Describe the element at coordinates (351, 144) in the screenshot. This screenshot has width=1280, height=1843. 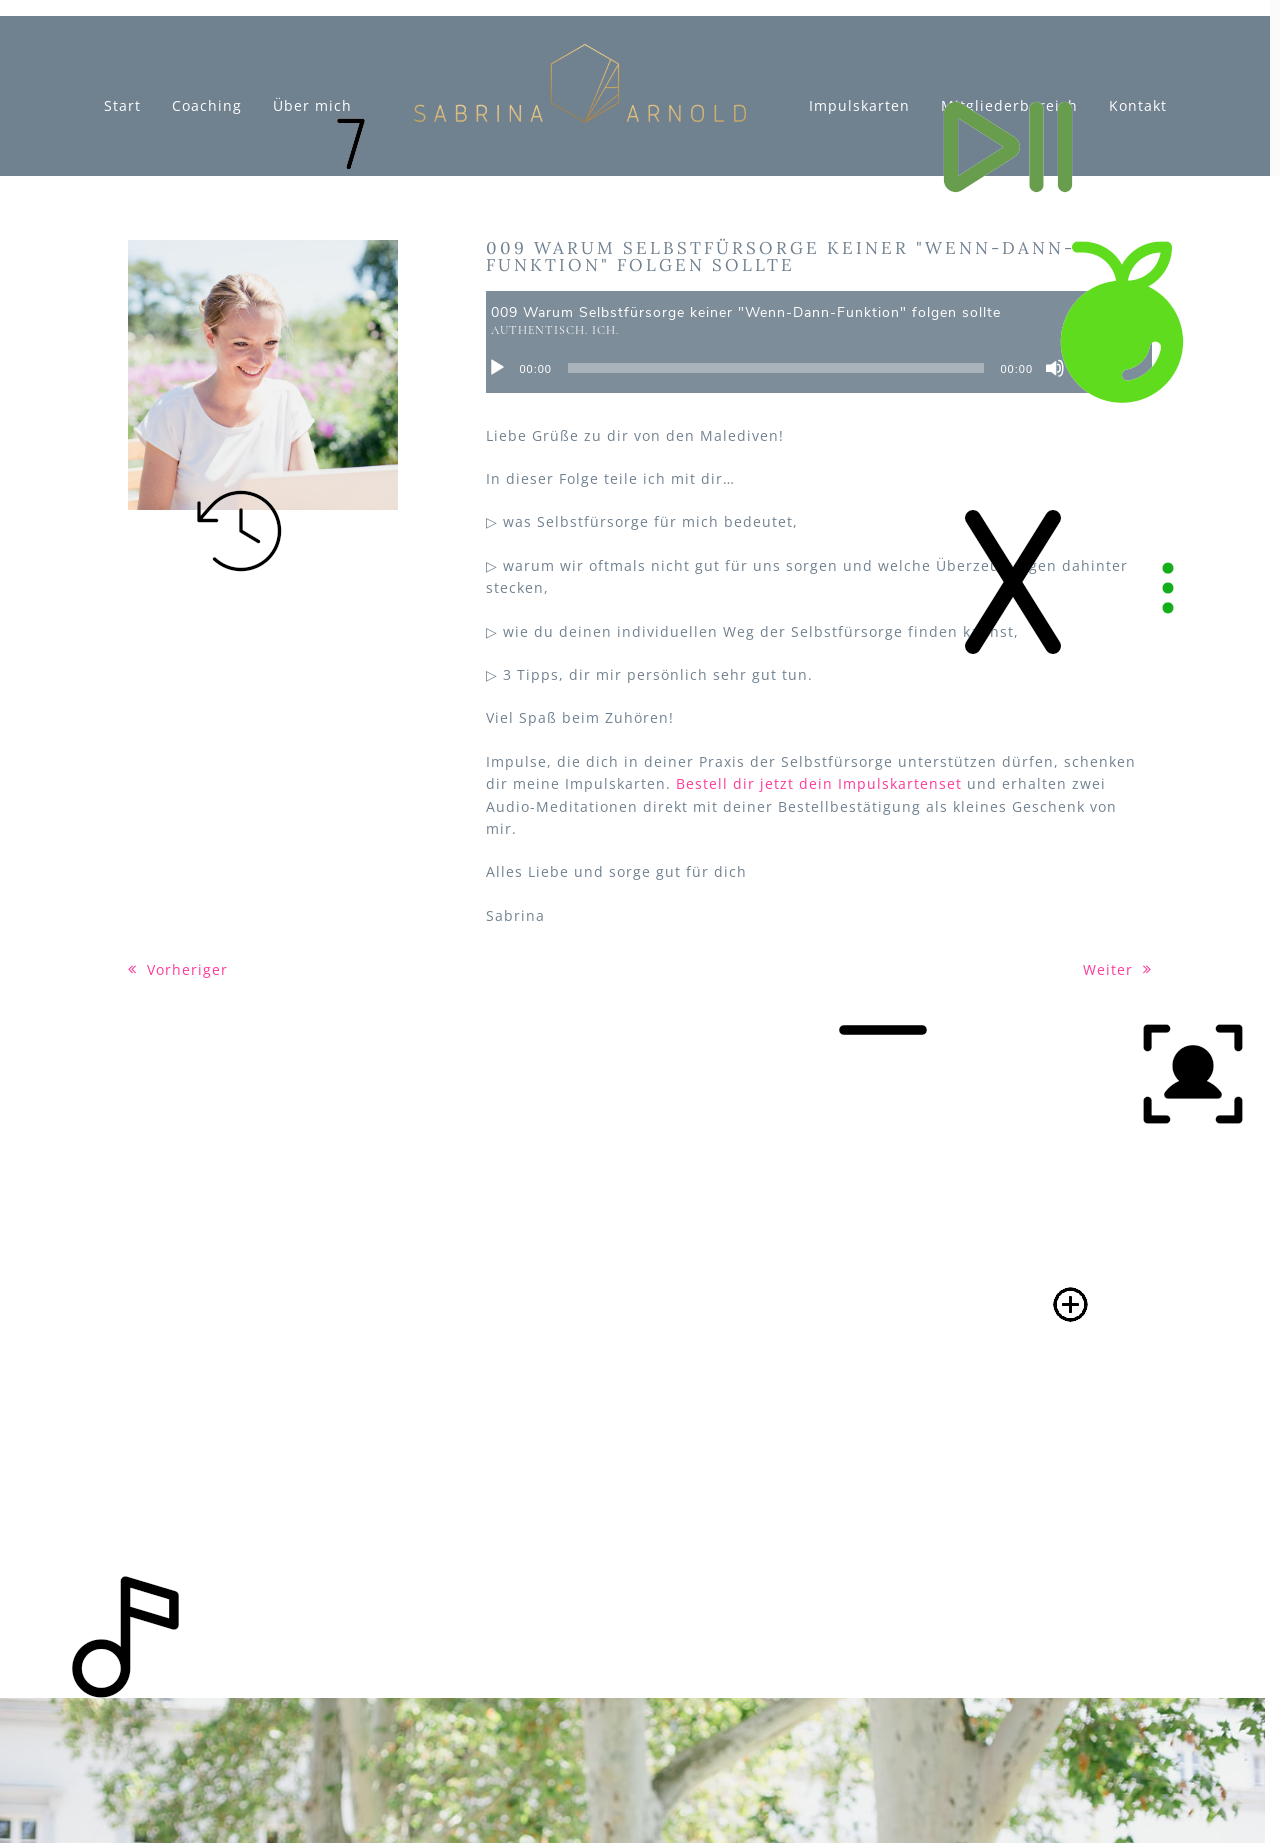
I see `indicates the number seven in a list or sequence` at that location.